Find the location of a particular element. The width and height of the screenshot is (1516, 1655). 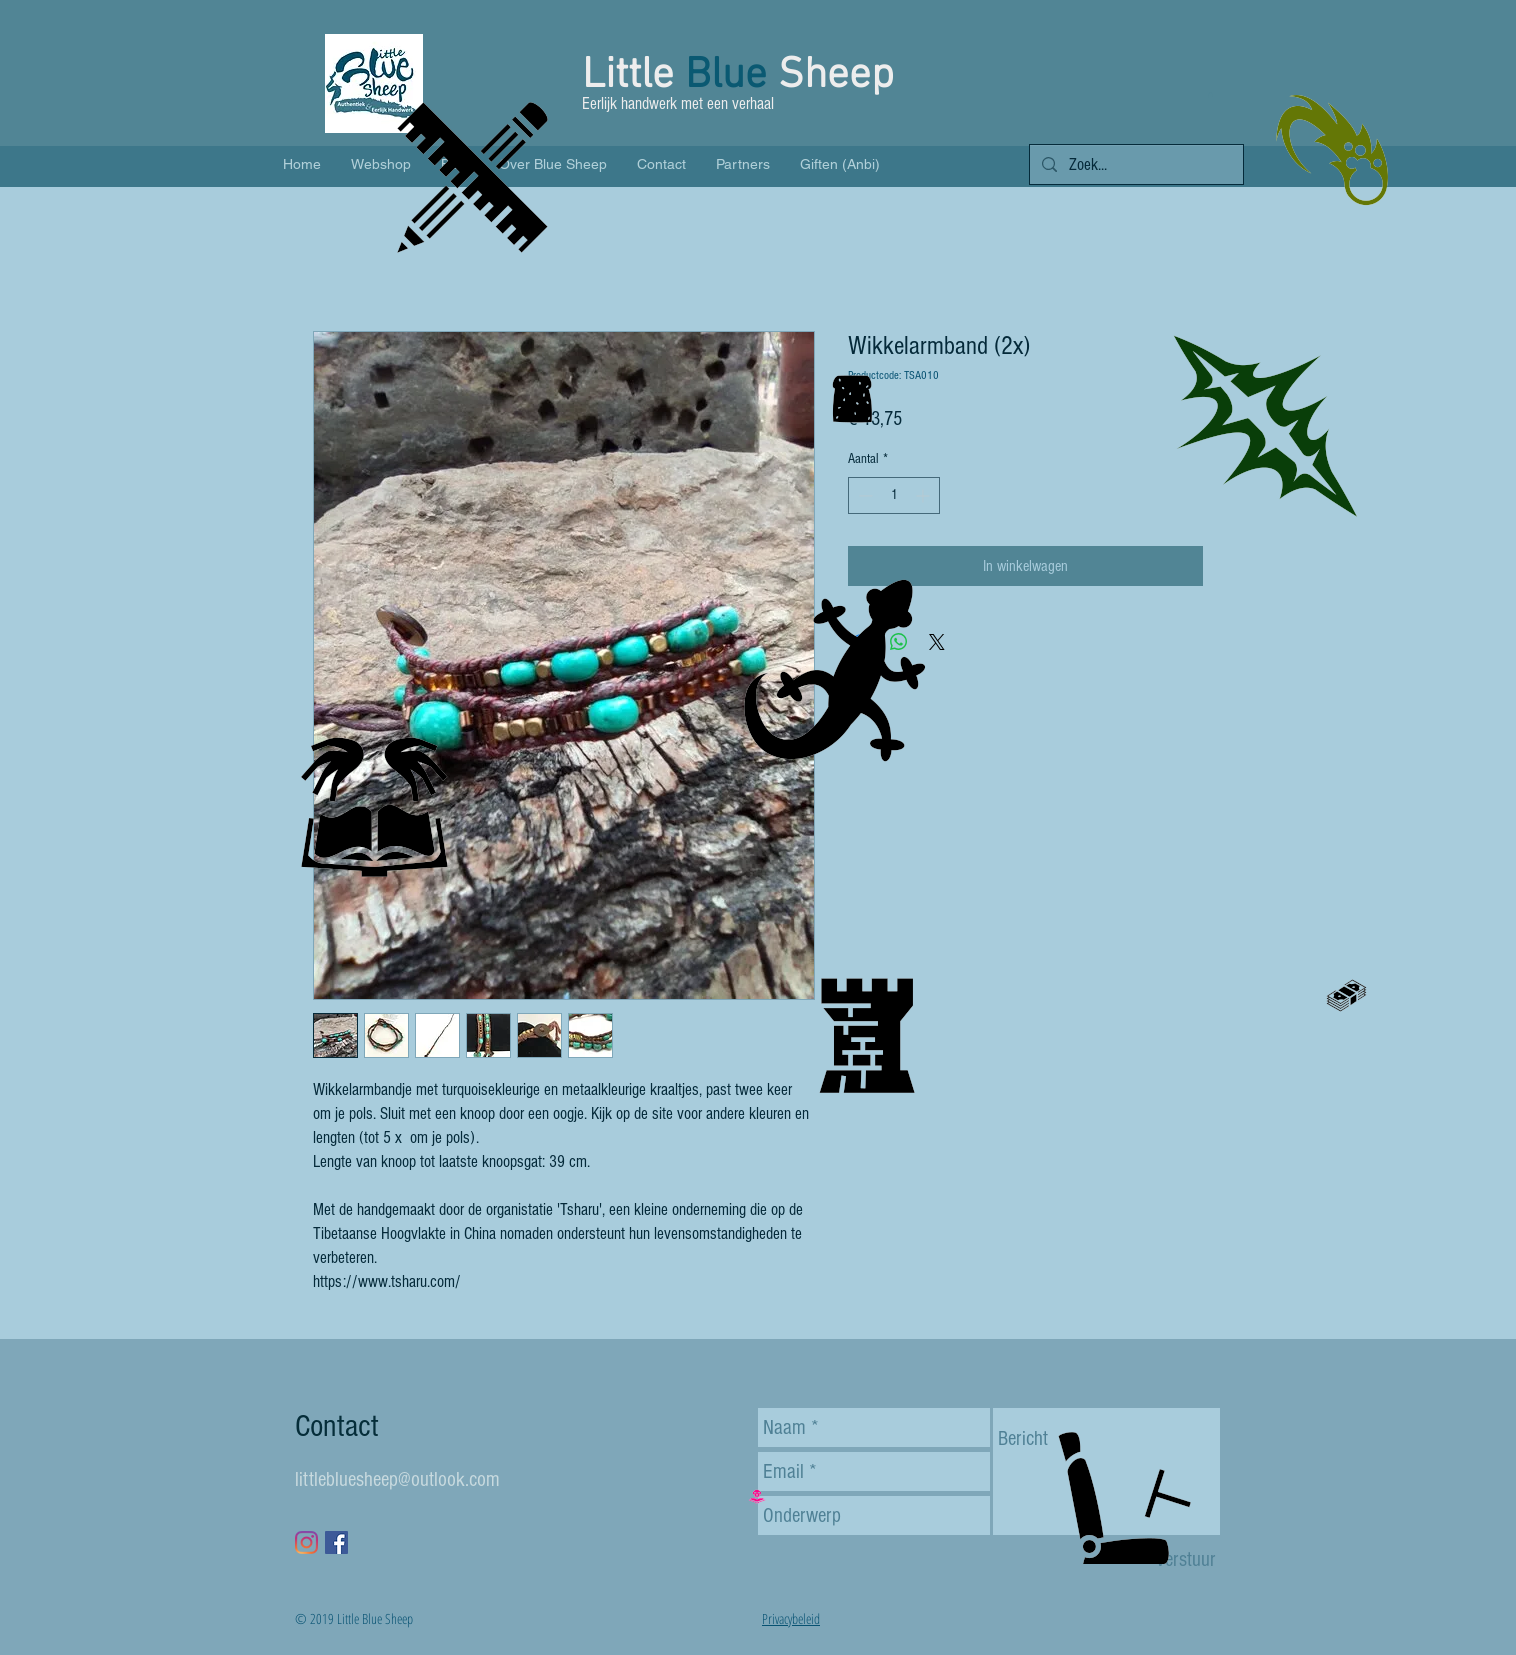

indicates damage or injury status in a game is located at coordinates (1265, 426).